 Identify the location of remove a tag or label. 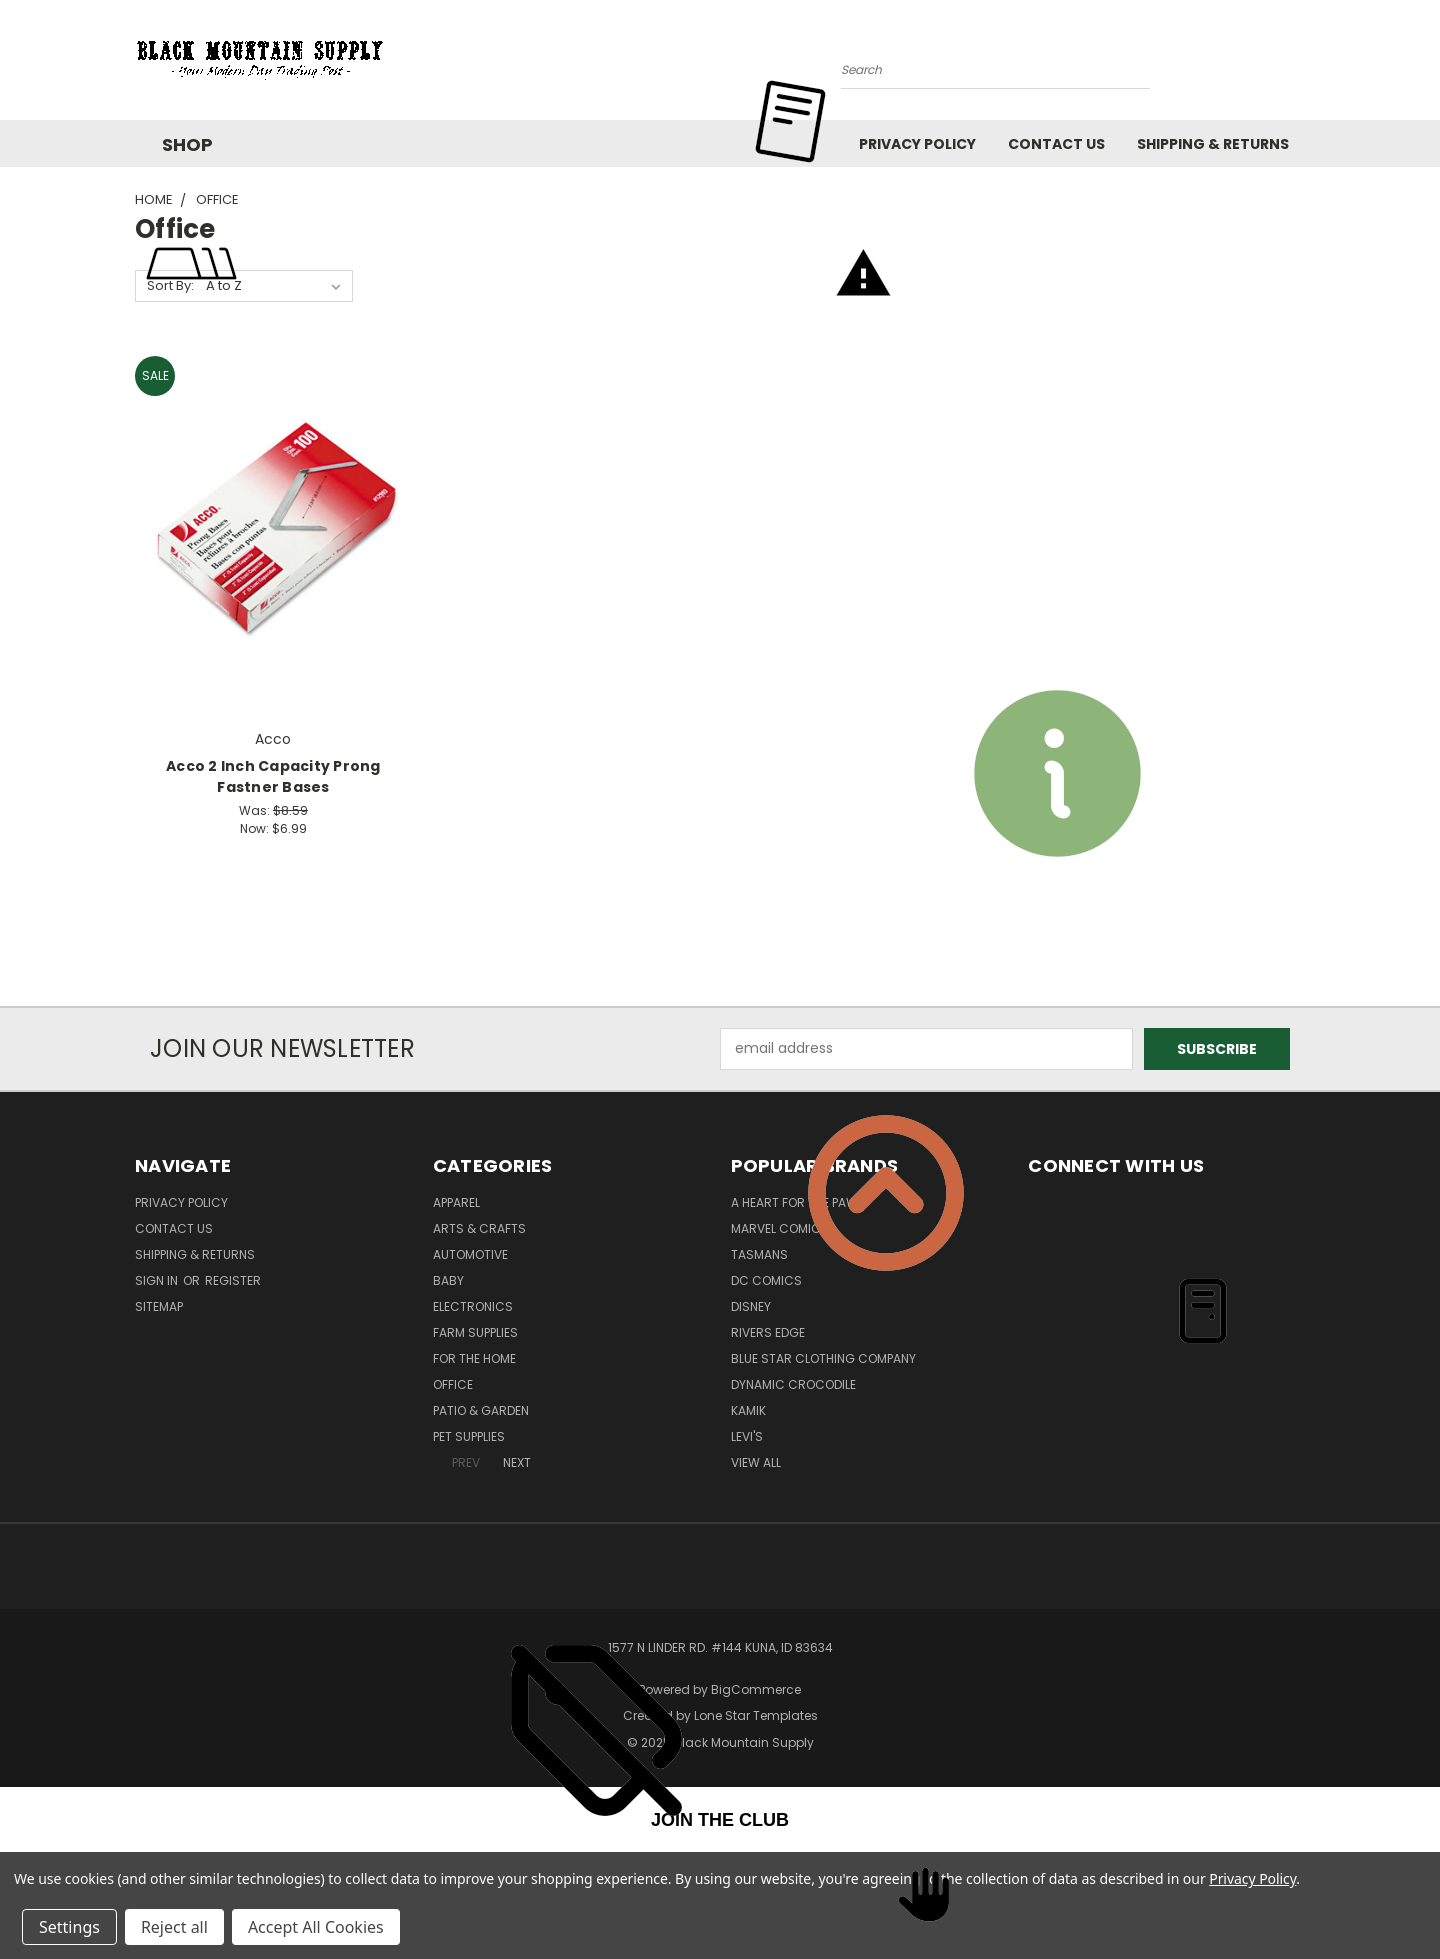
(596, 1730).